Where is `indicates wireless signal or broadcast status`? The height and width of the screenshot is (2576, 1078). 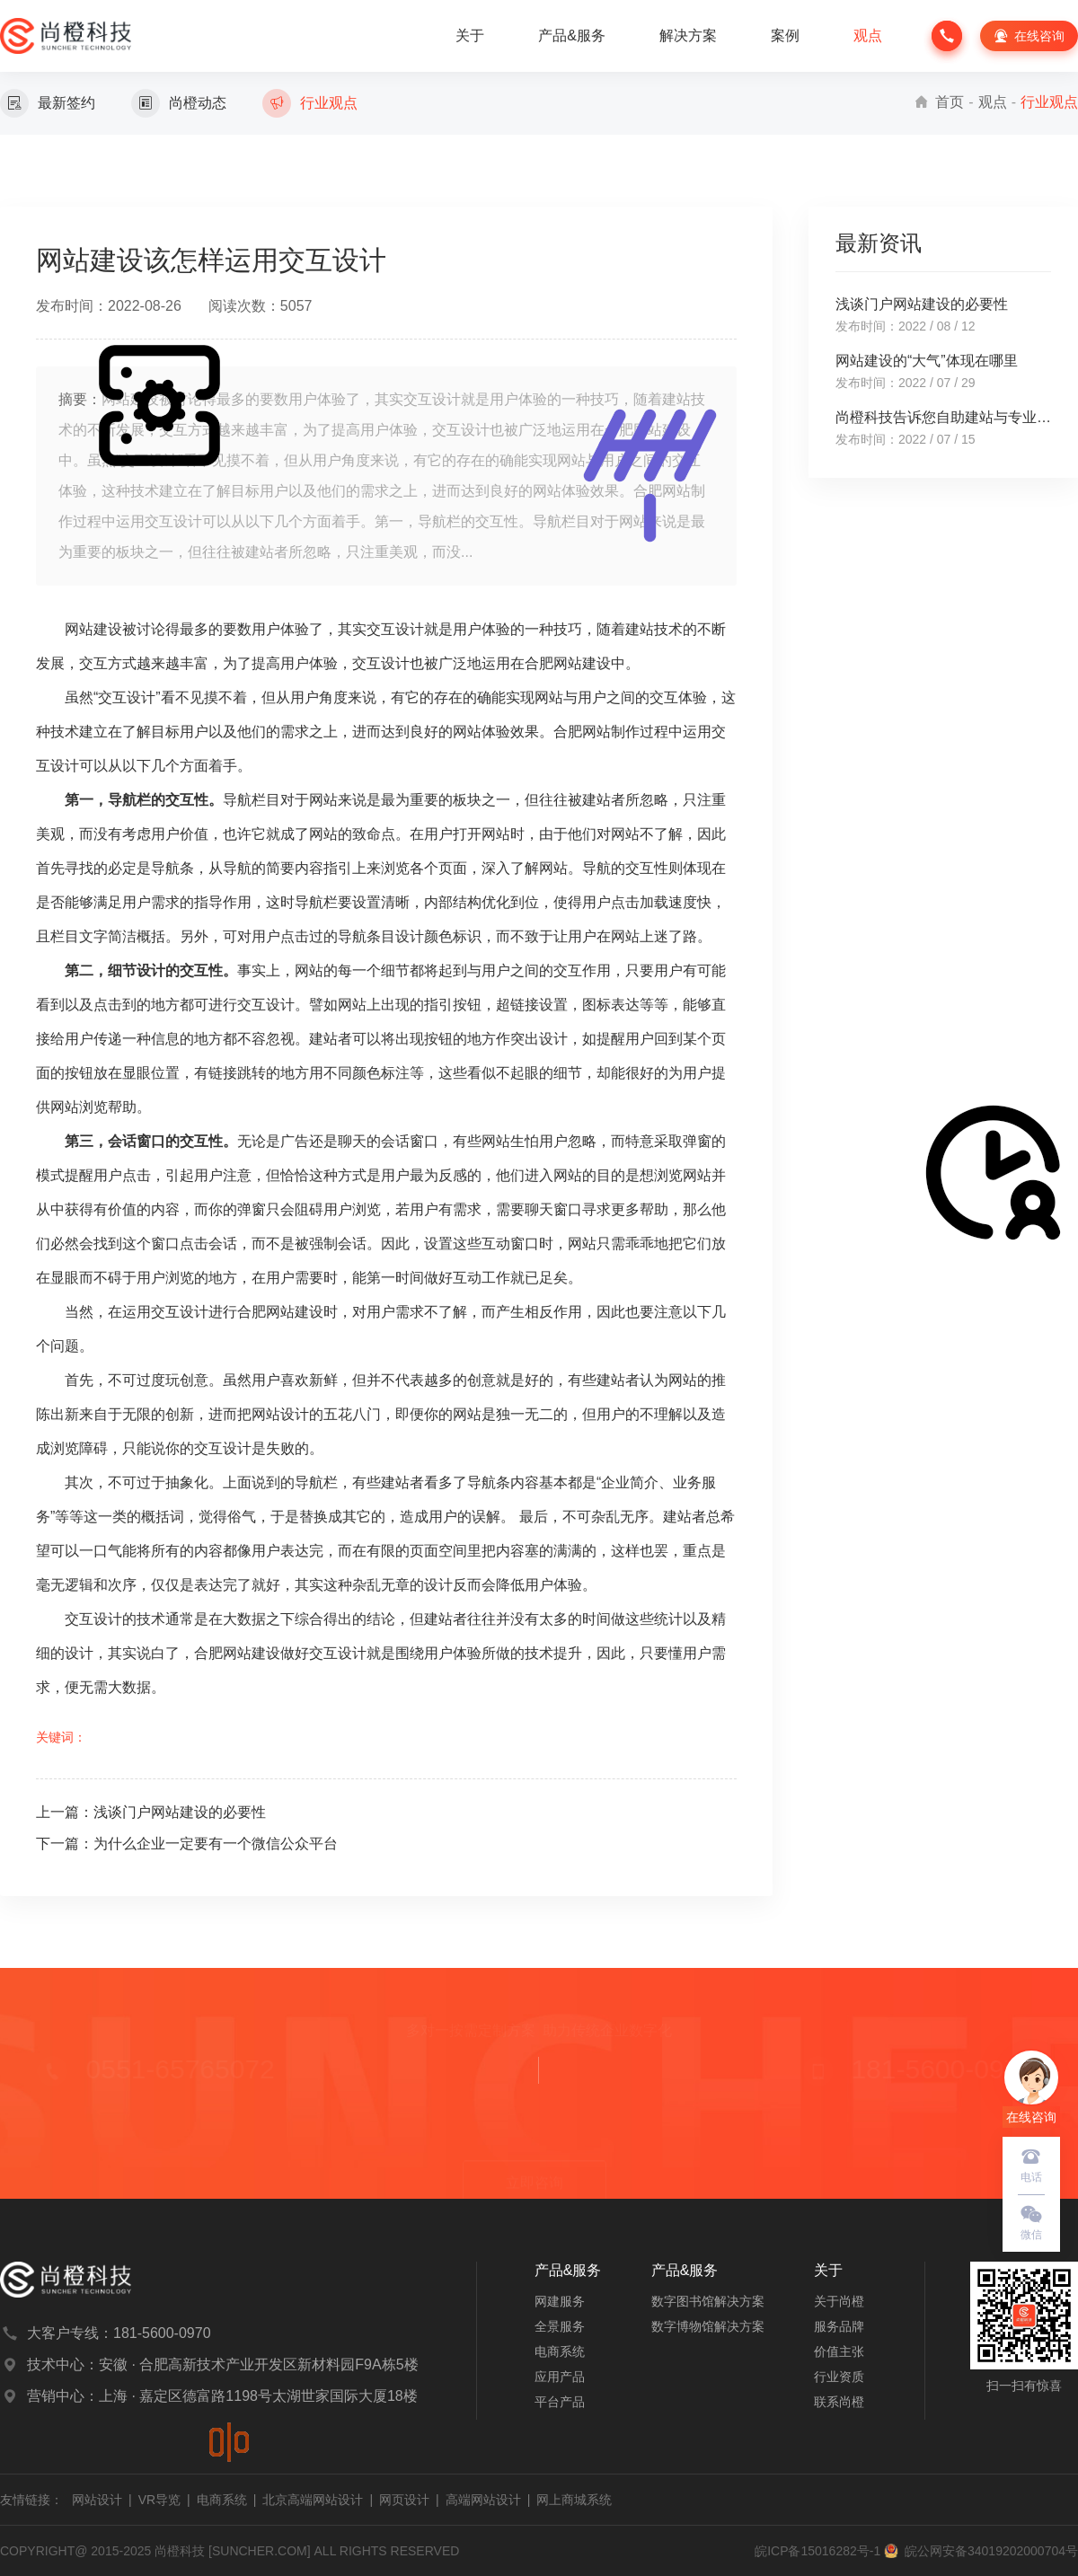
indicates wireless signal or broadcast status is located at coordinates (649, 475).